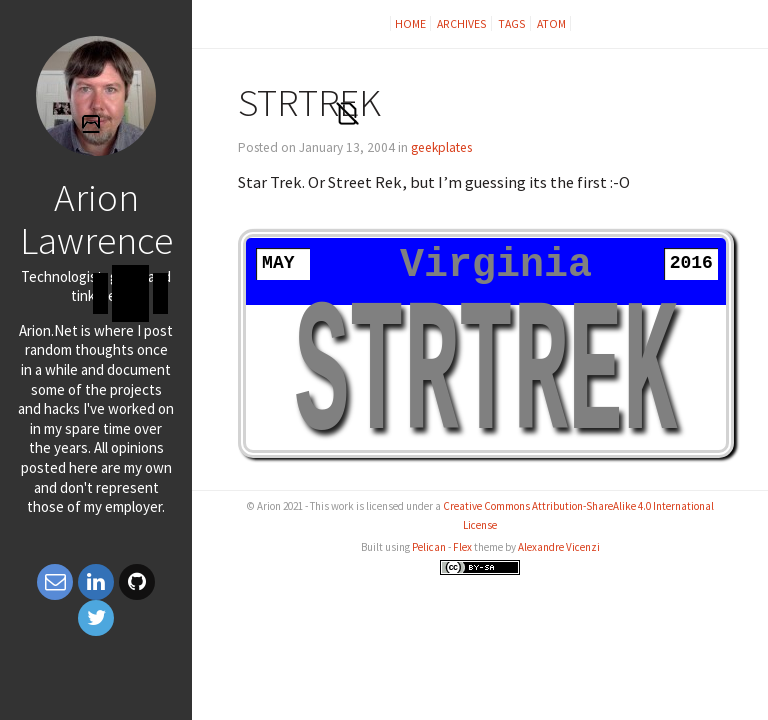 The height and width of the screenshot is (720, 768). Describe the element at coordinates (91, 124) in the screenshot. I see `access theater or cinema showtimes` at that location.